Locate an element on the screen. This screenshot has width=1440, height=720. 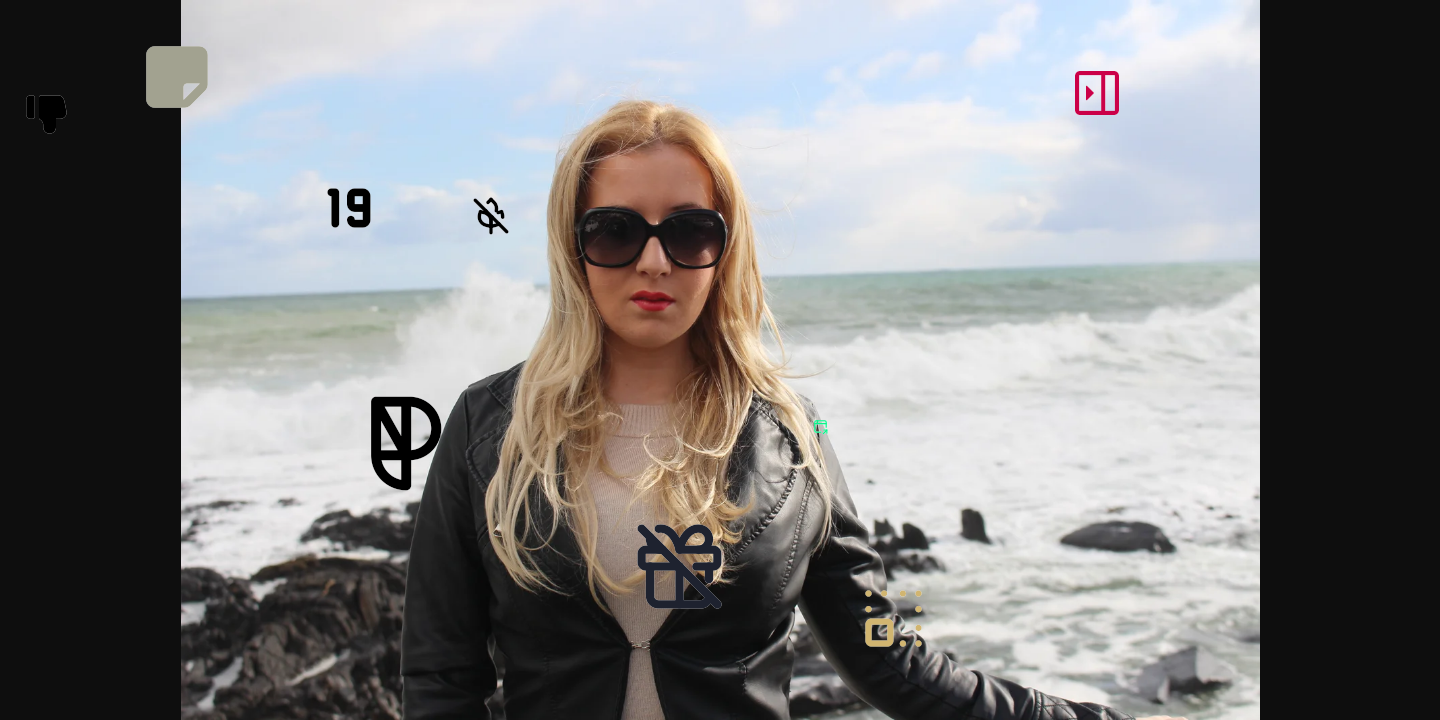
collapse the sidebar panel is located at coordinates (1097, 93).